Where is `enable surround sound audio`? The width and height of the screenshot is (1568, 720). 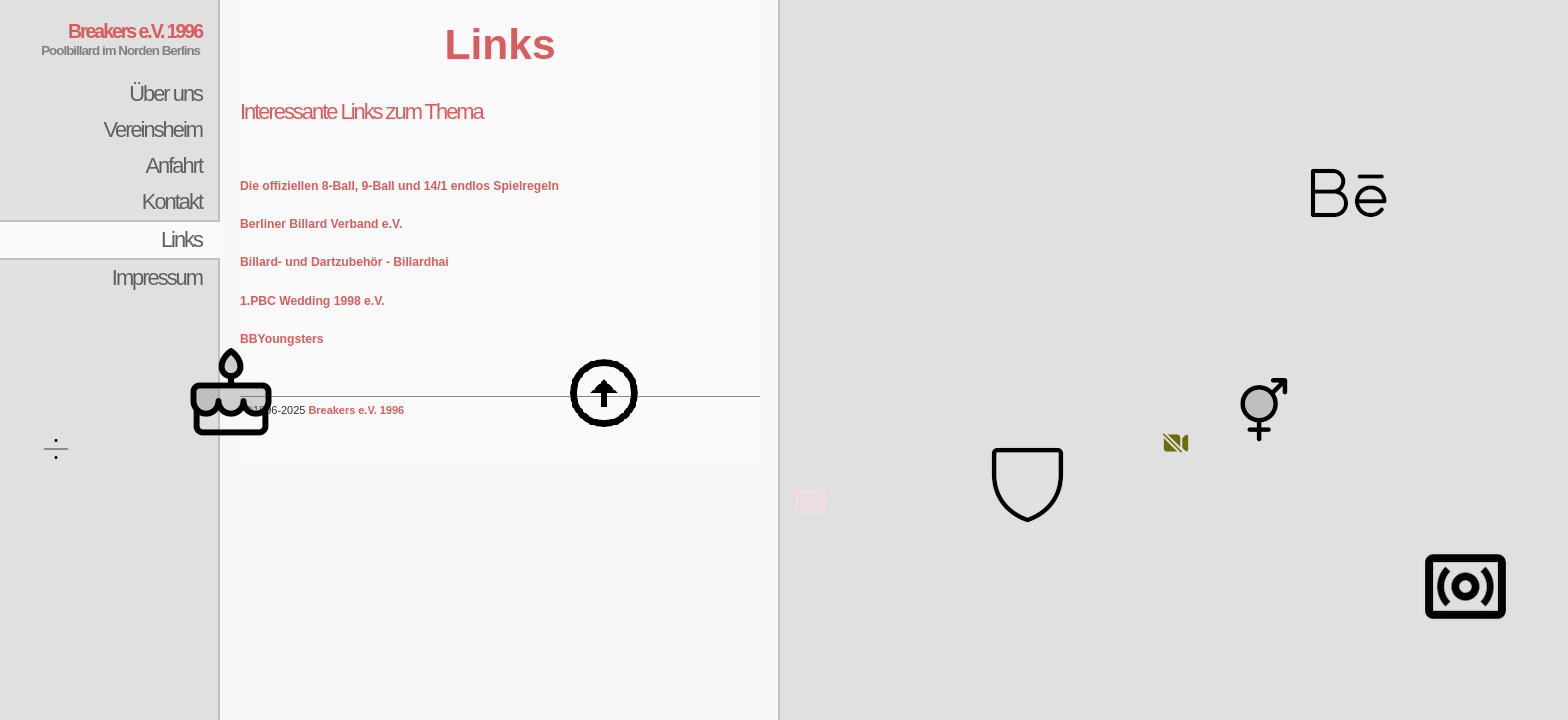
enable surround sound audio is located at coordinates (1465, 586).